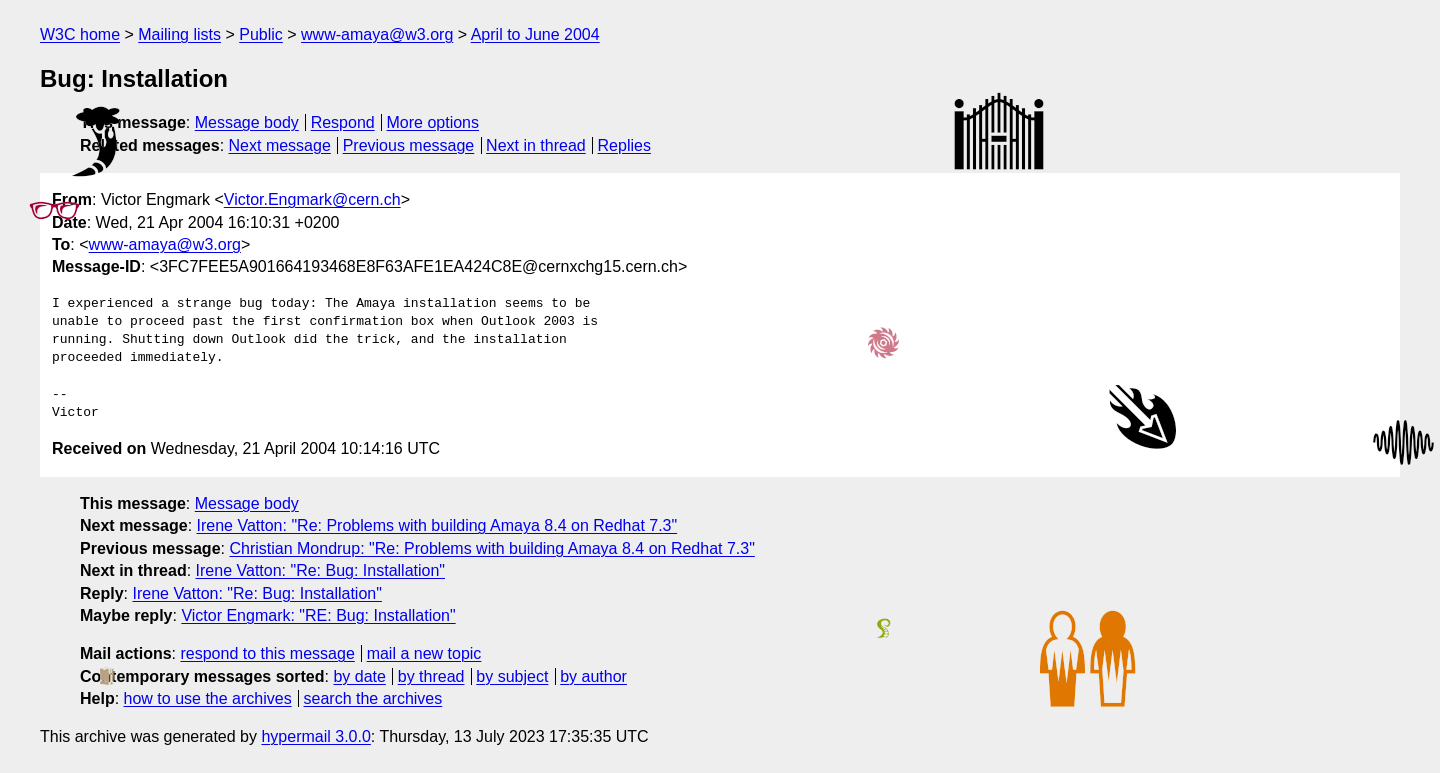 This screenshot has height=773, width=1440. I want to click on adjust audio amplitude or volume levels, so click(1403, 442).